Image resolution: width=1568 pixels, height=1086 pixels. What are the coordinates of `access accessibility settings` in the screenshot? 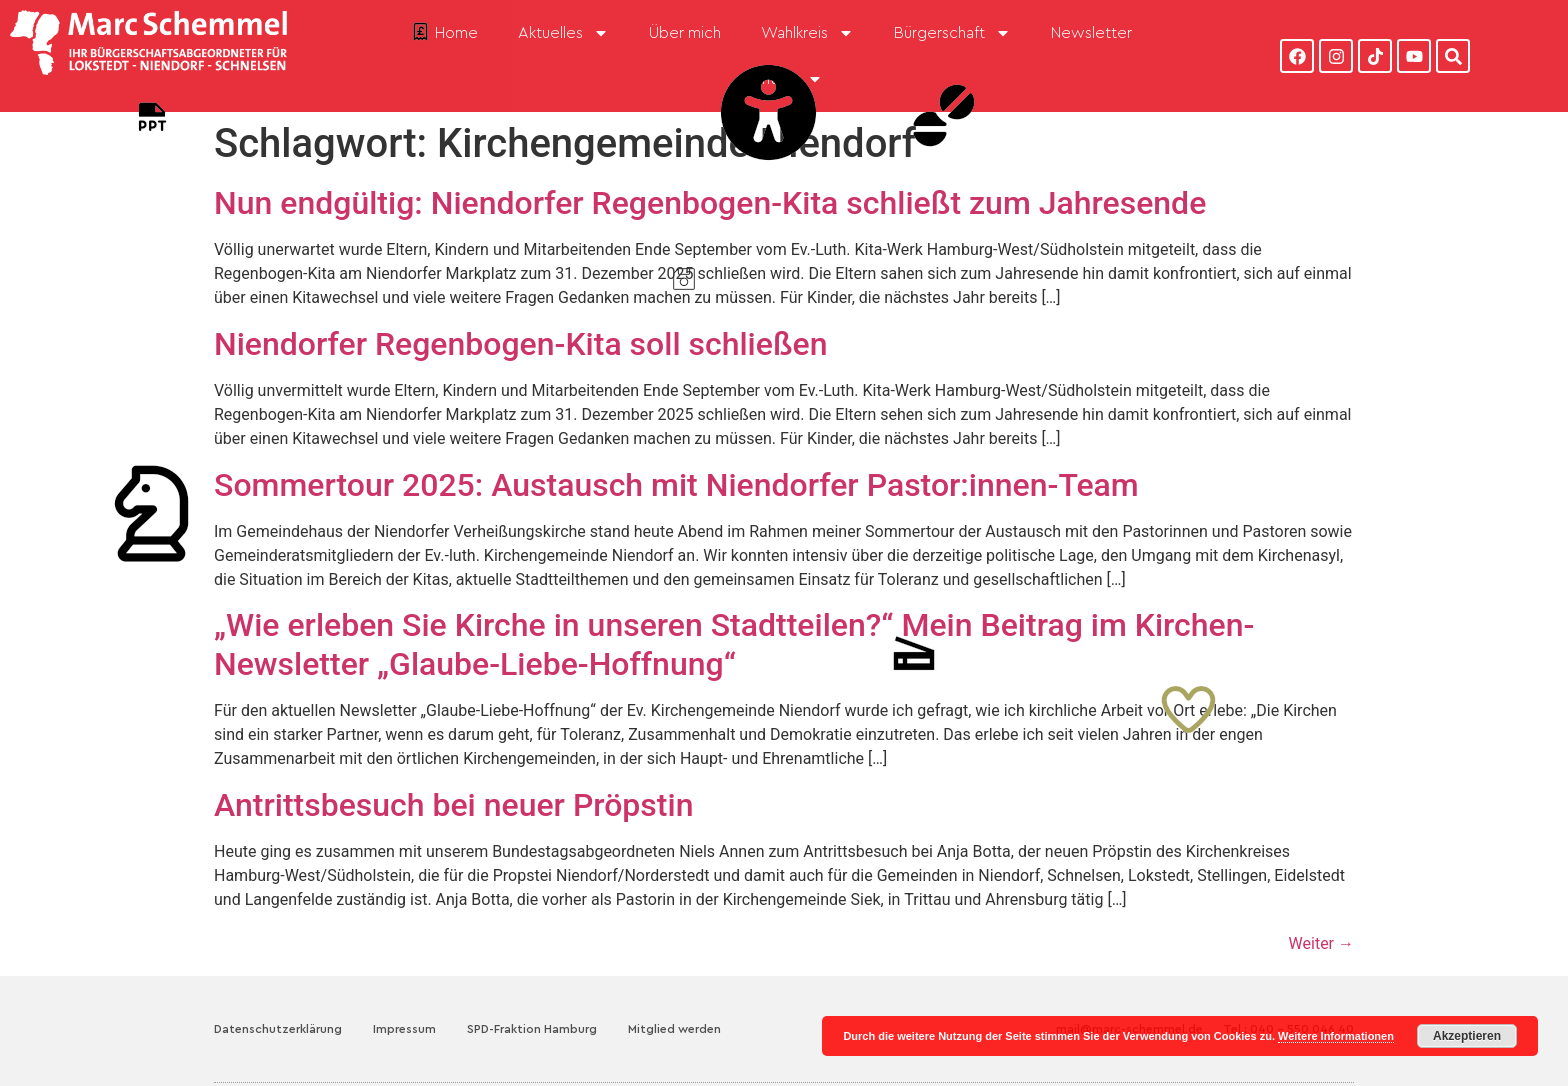 It's located at (768, 112).